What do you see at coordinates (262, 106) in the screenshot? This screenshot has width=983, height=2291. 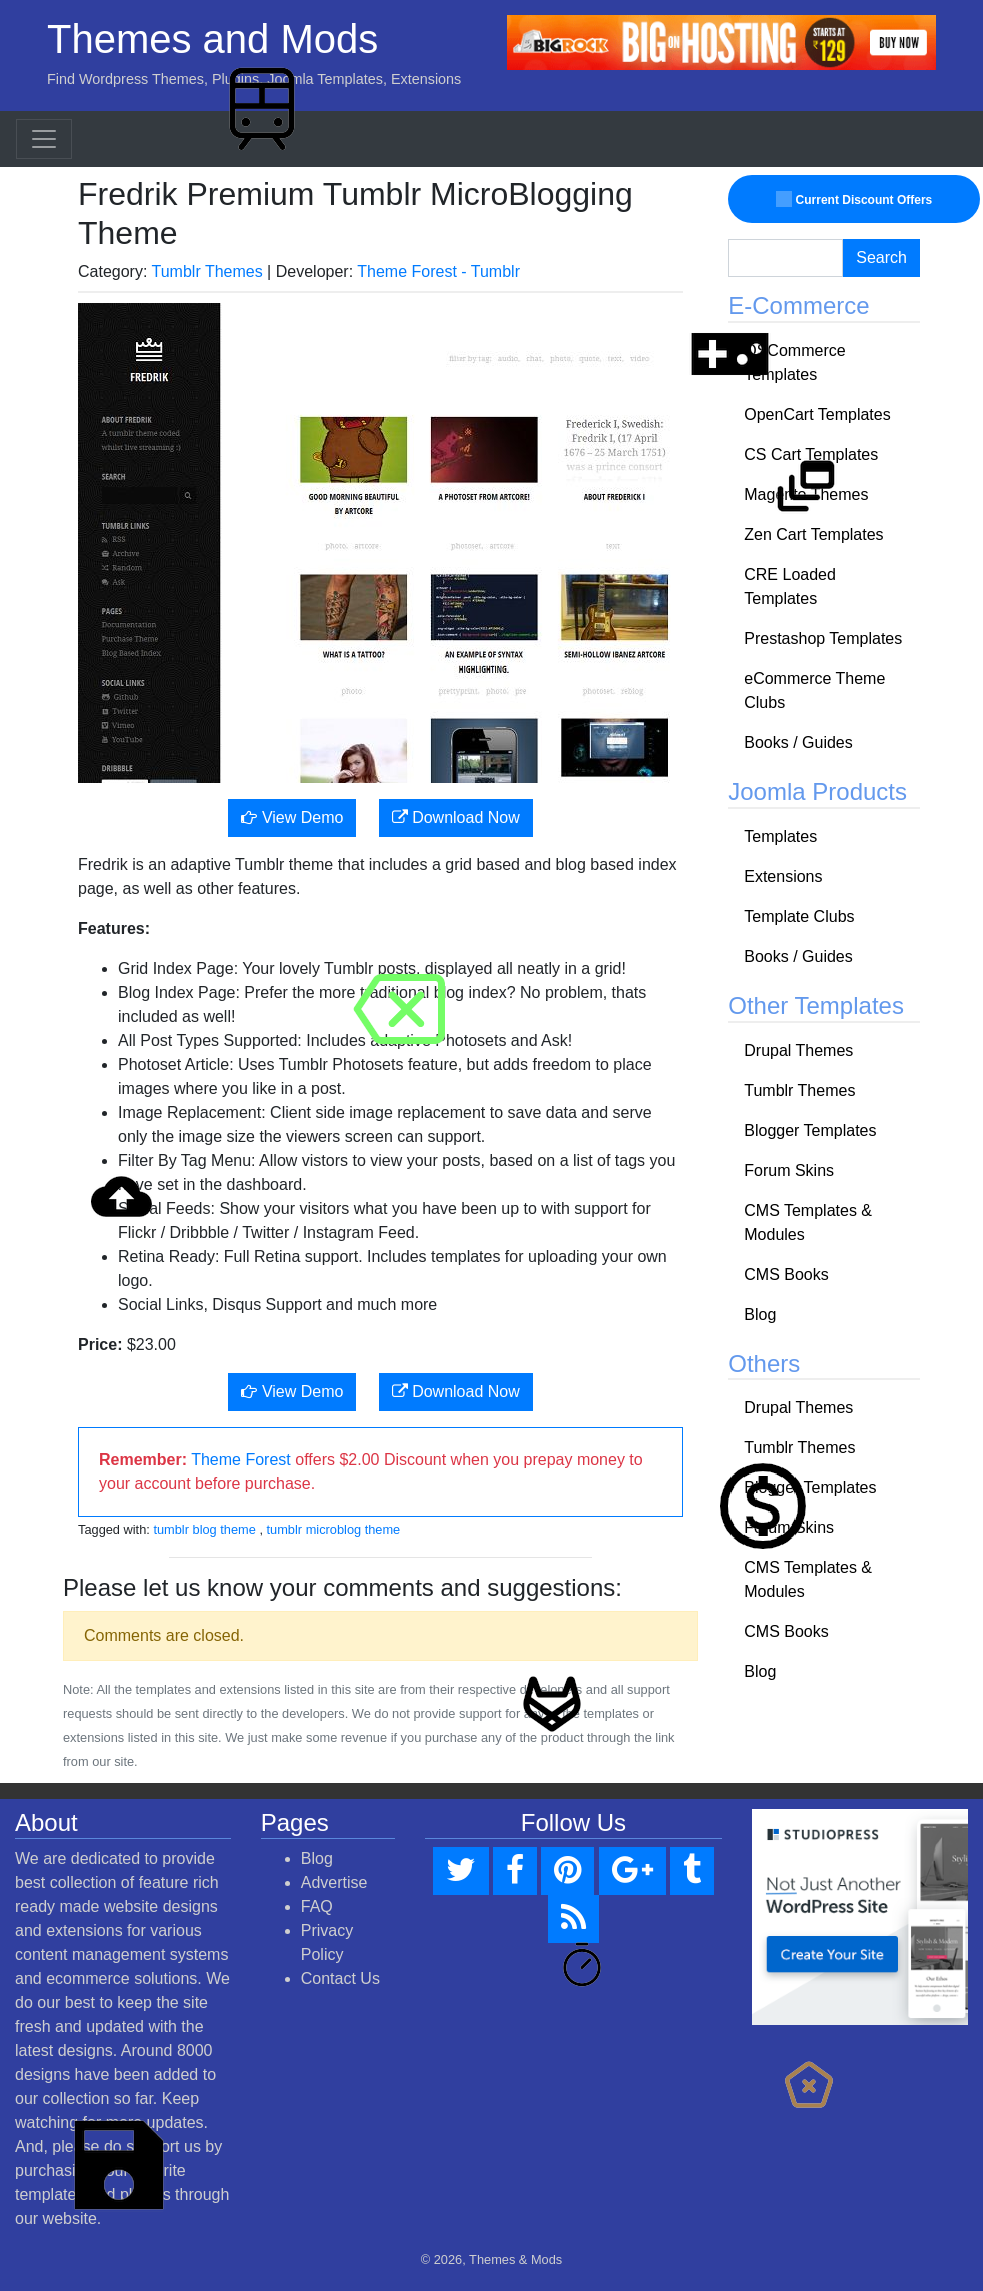 I see `access train schedules or rail services` at bounding box center [262, 106].